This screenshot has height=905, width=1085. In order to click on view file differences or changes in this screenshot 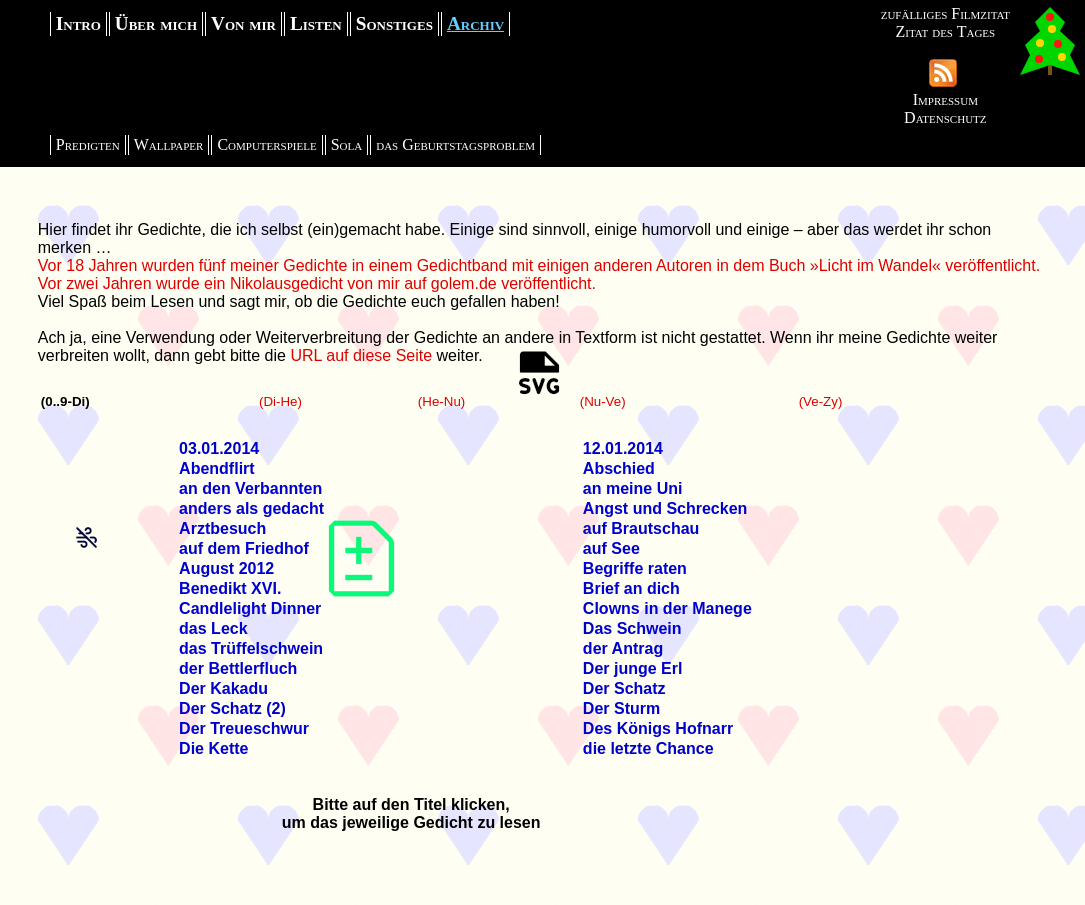, I will do `click(361, 558)`.